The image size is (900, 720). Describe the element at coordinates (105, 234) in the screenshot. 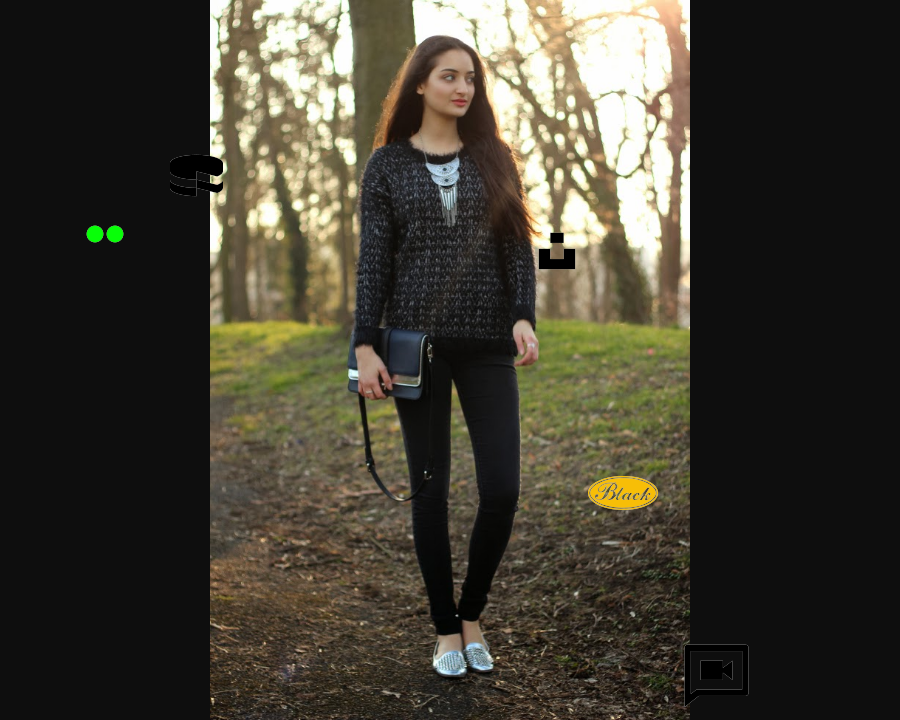

I see `open Flickr app` at that location.